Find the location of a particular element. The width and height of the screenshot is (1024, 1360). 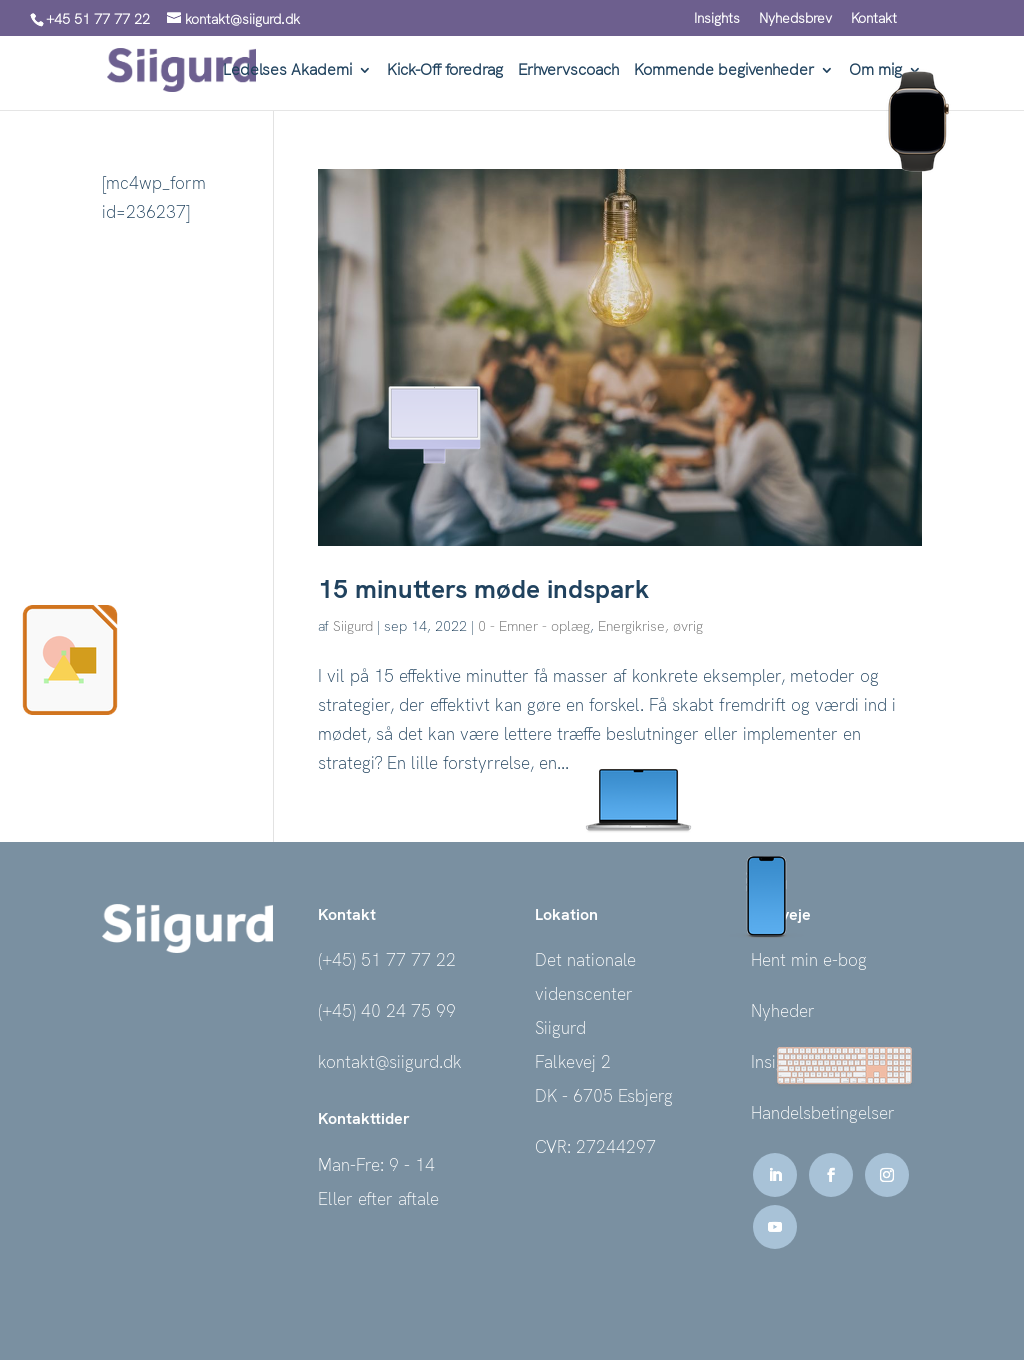

connect to a wireless bluetooth keyboard is located at coordinates (844, 1065).